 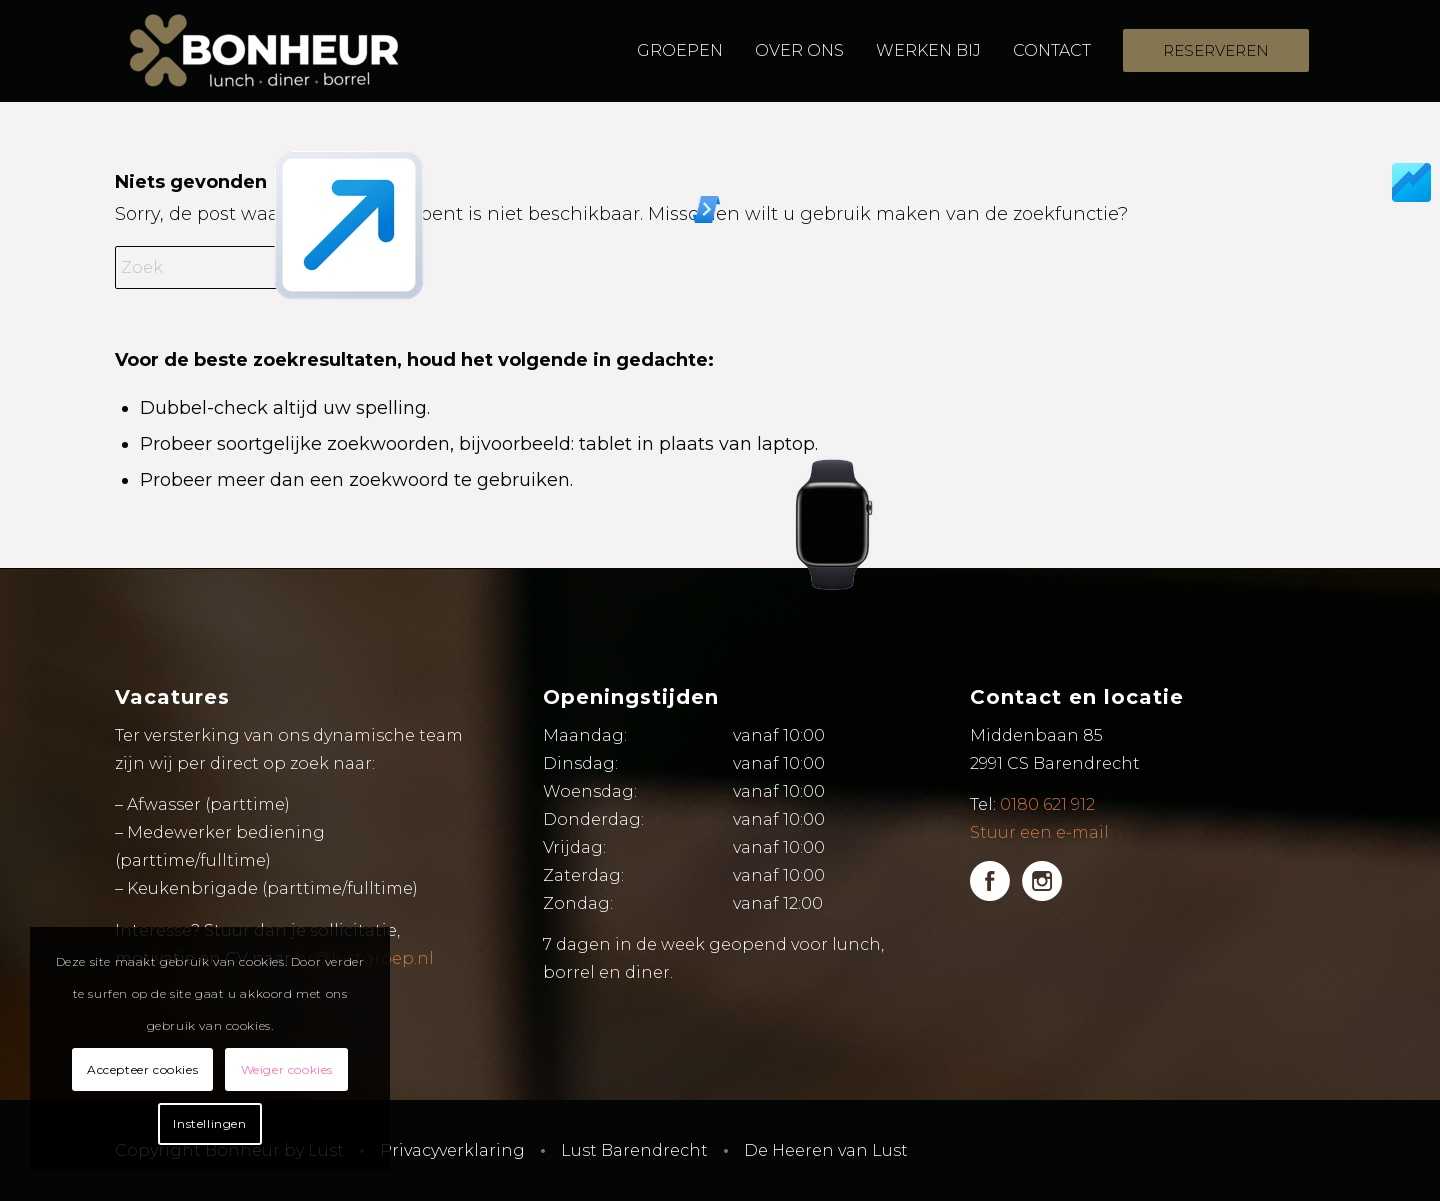 What do you see at coordinates (1411, 182) in the screenshot?
I see `open the workbooks app for data analysis` at bounding box center [1411, 182].